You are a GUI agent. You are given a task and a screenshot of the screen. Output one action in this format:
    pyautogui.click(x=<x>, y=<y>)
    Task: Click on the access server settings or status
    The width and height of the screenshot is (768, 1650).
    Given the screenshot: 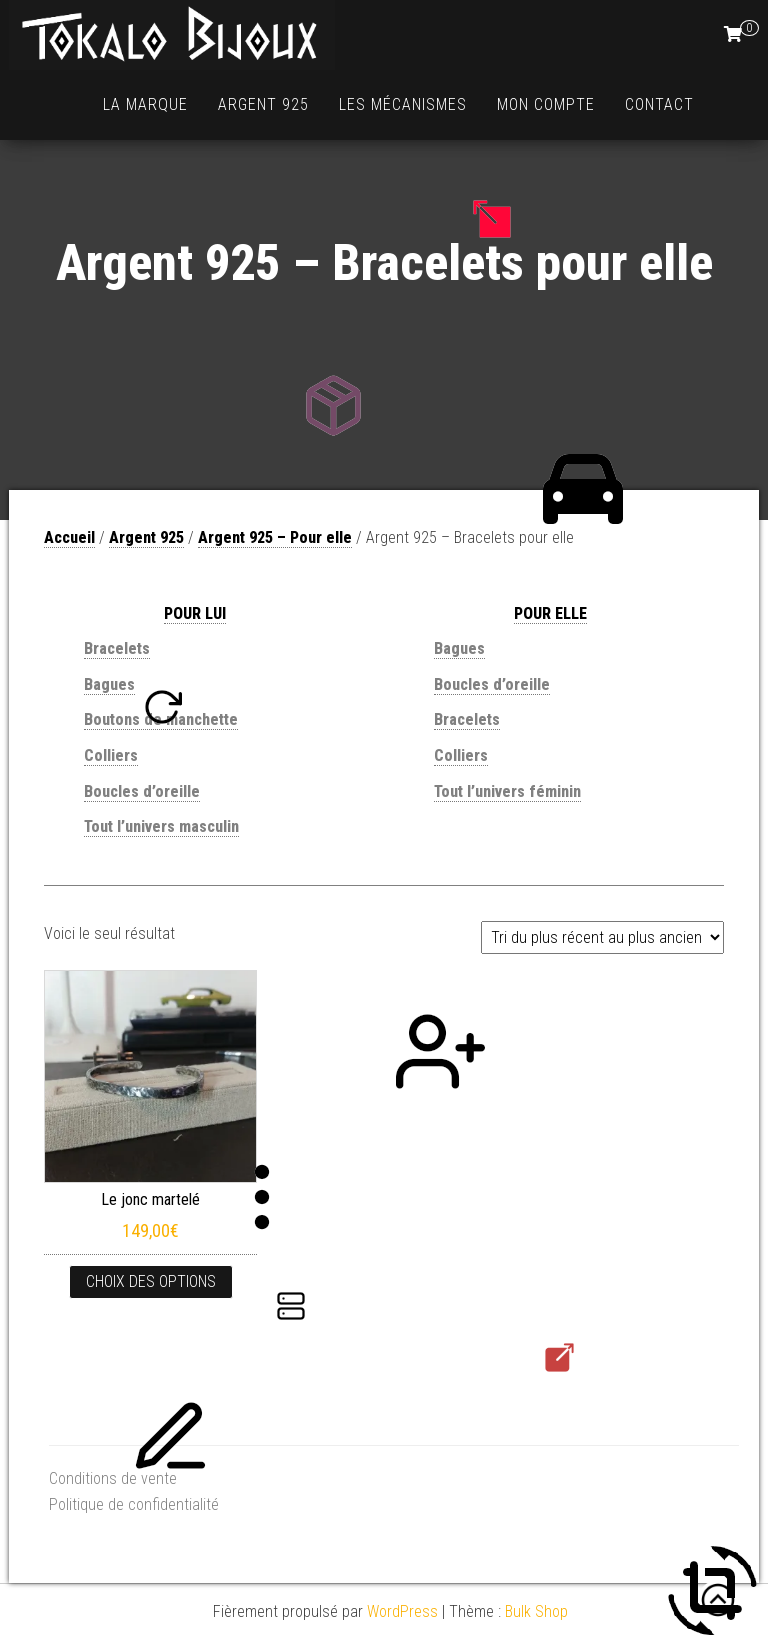 What is the action you would take?
    pyautogui.click(x=291, y=1306)
    